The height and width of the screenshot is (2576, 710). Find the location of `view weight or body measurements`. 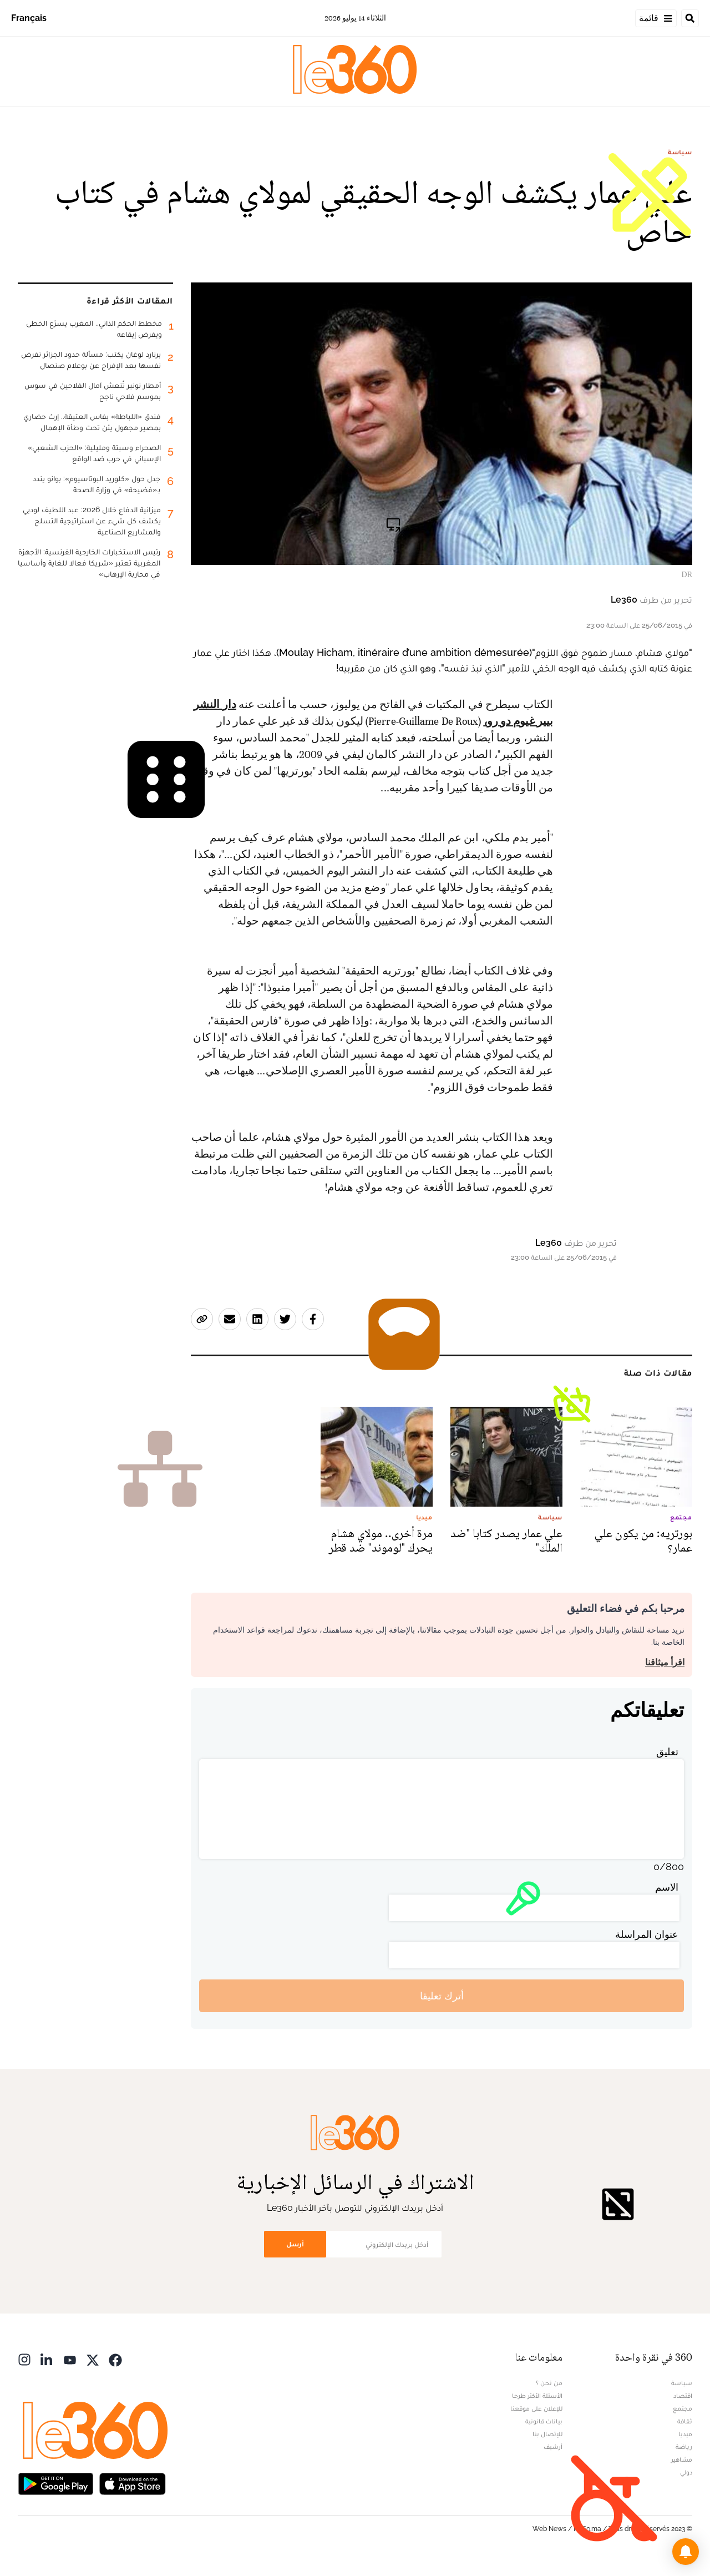

view weight or body measurements is located at coordinates (404, 1334).